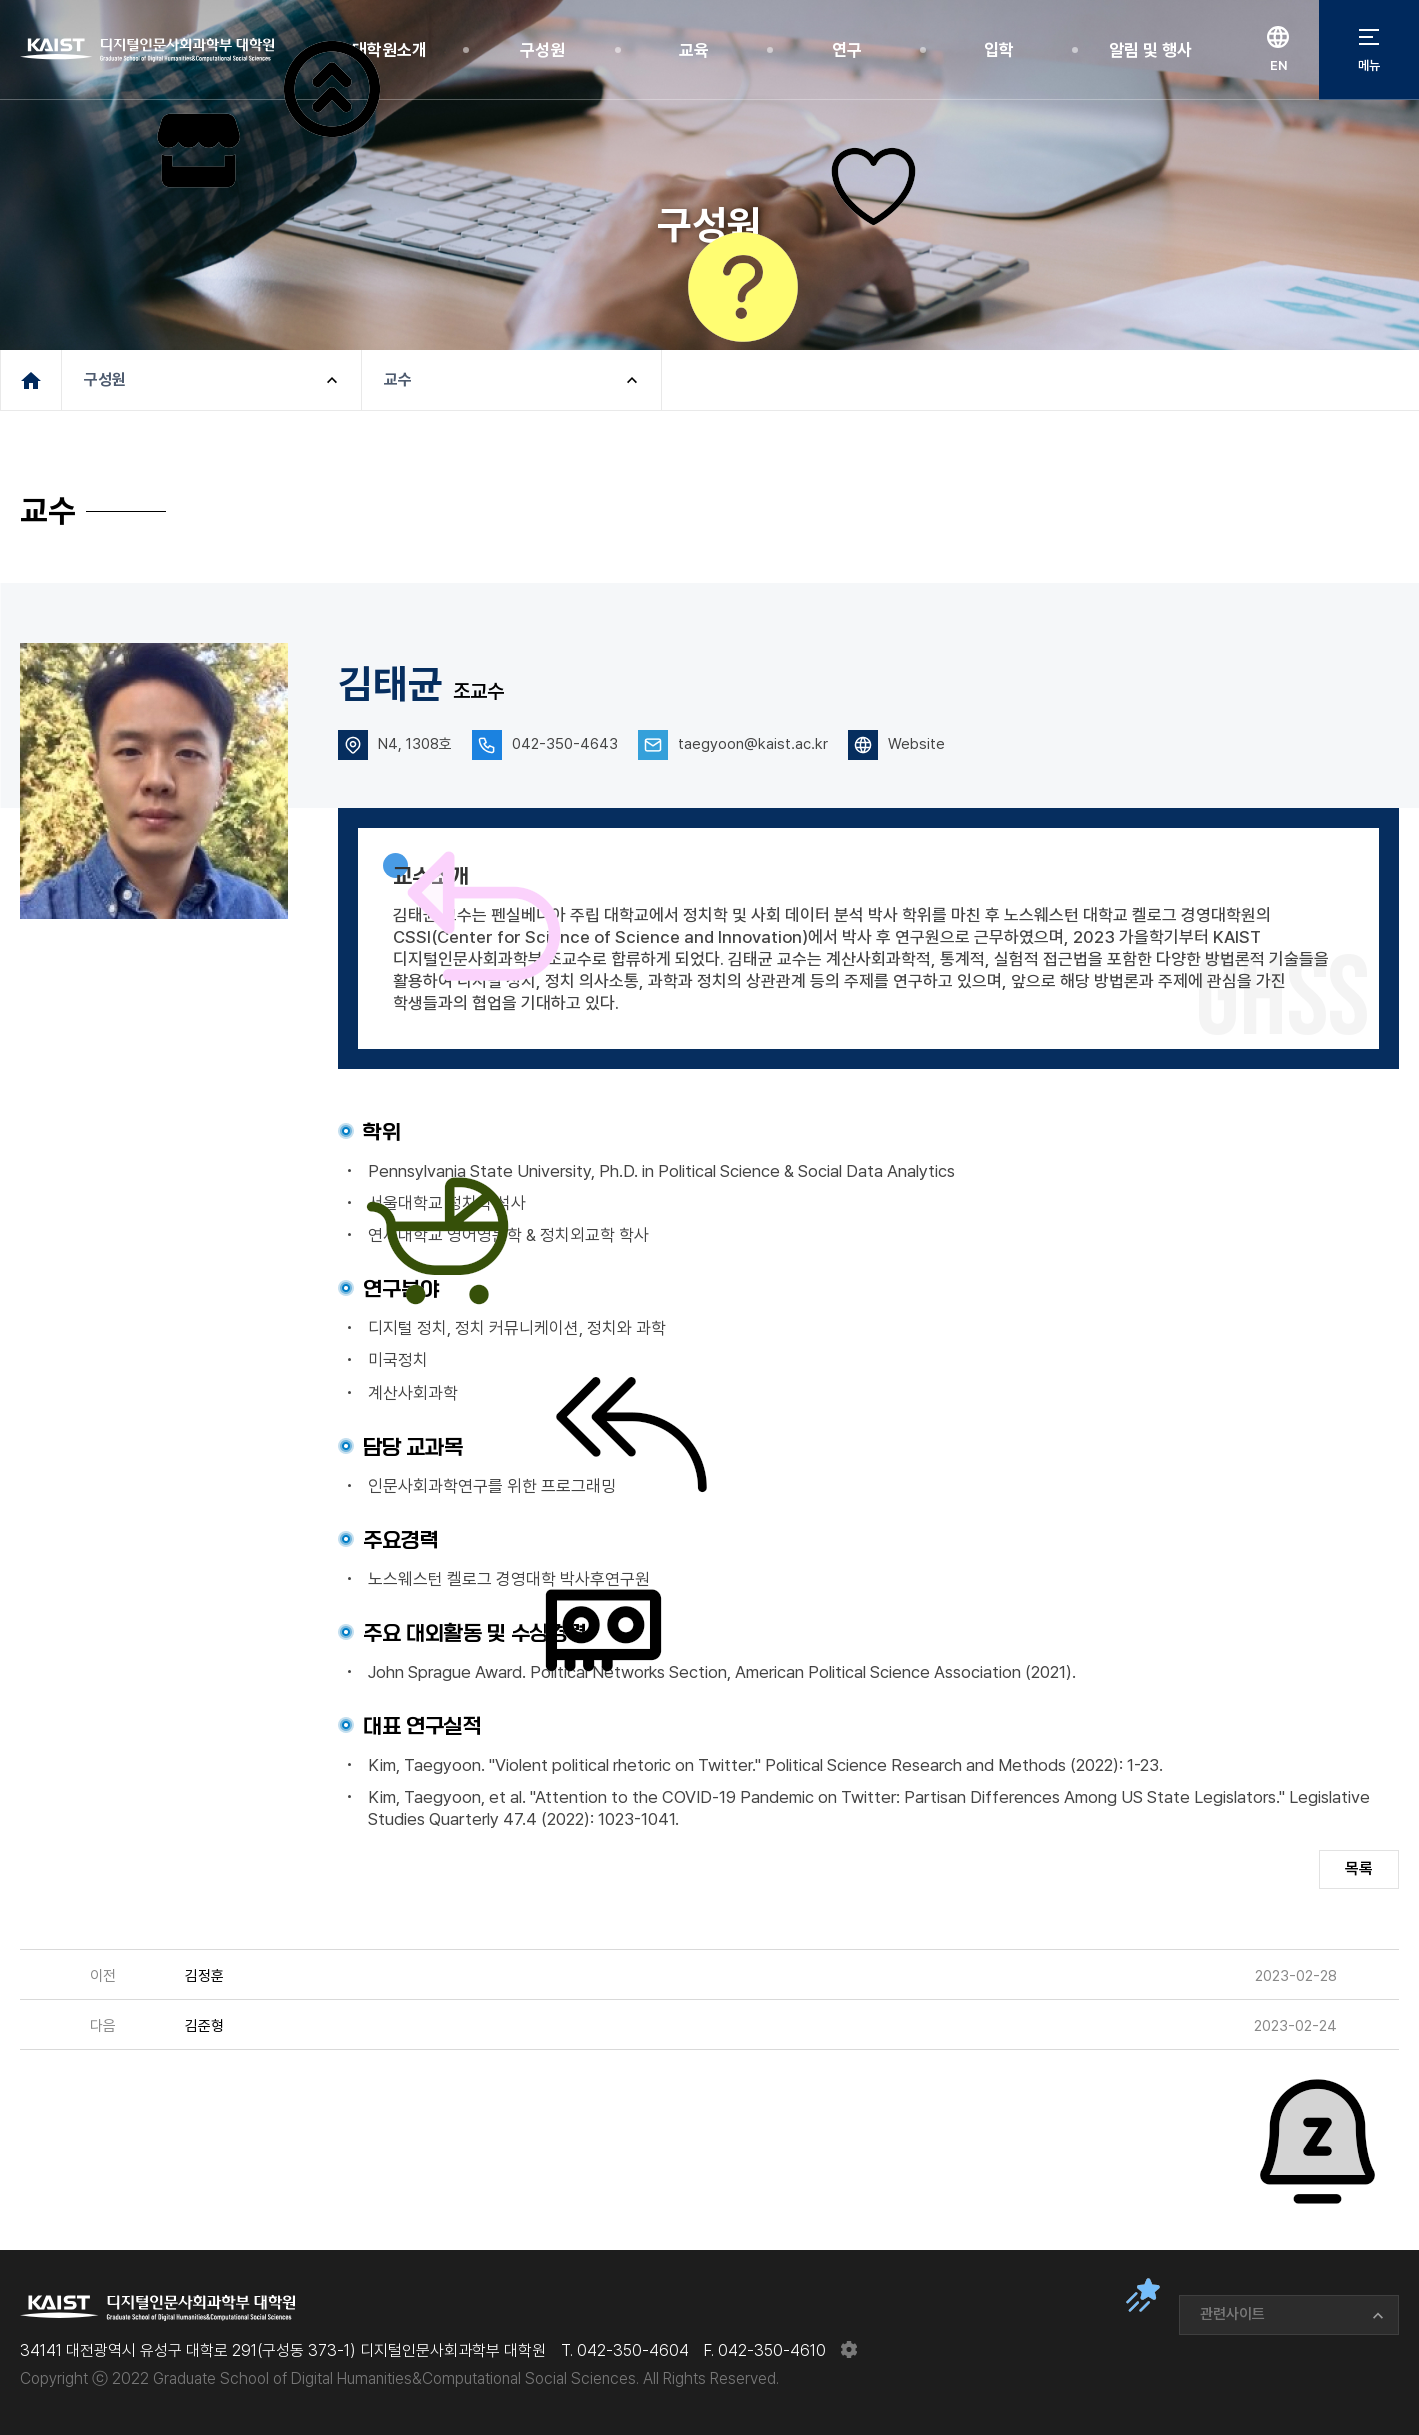 The height and width of the screenshot is (2435, 1419). What do you see at coordinates (484, 922) in the screenshot?
I see `undo previous action` at bounding box center [484, 922].